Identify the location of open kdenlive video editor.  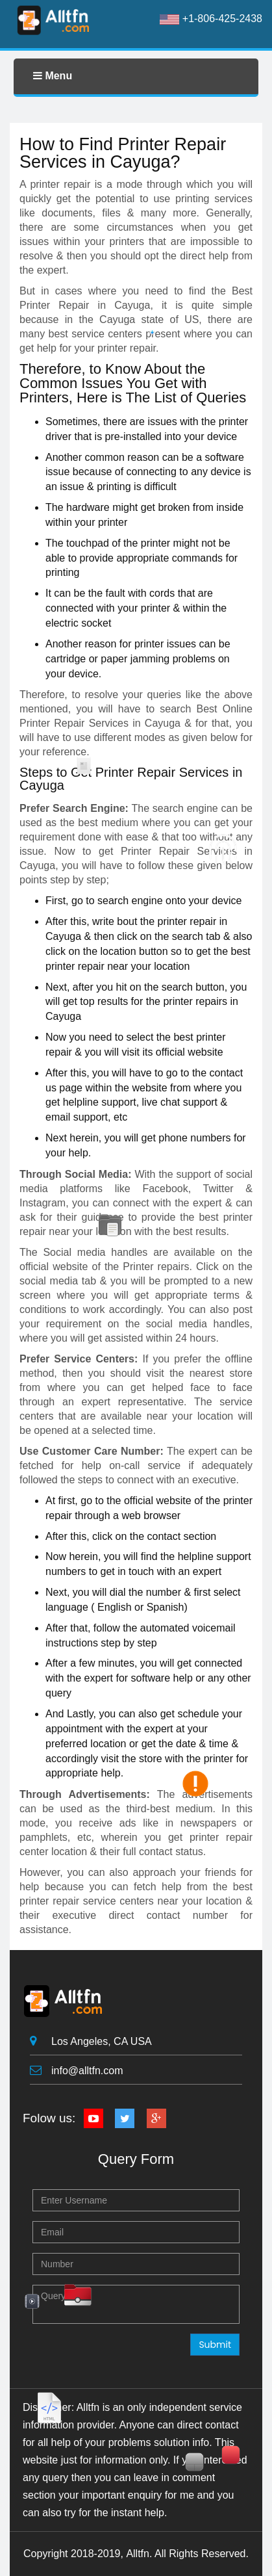
(32, 2301).